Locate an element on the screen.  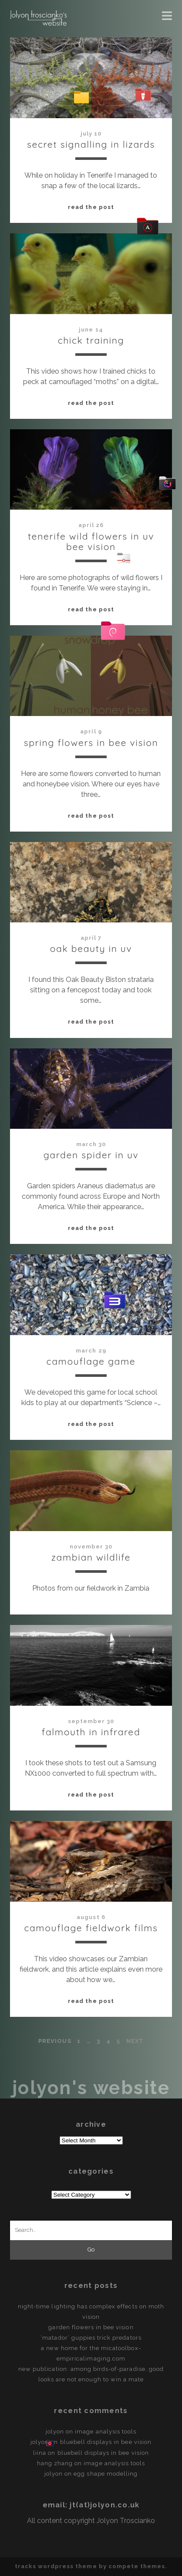
open a folder to view its contents is located at coordinates (81, 97).